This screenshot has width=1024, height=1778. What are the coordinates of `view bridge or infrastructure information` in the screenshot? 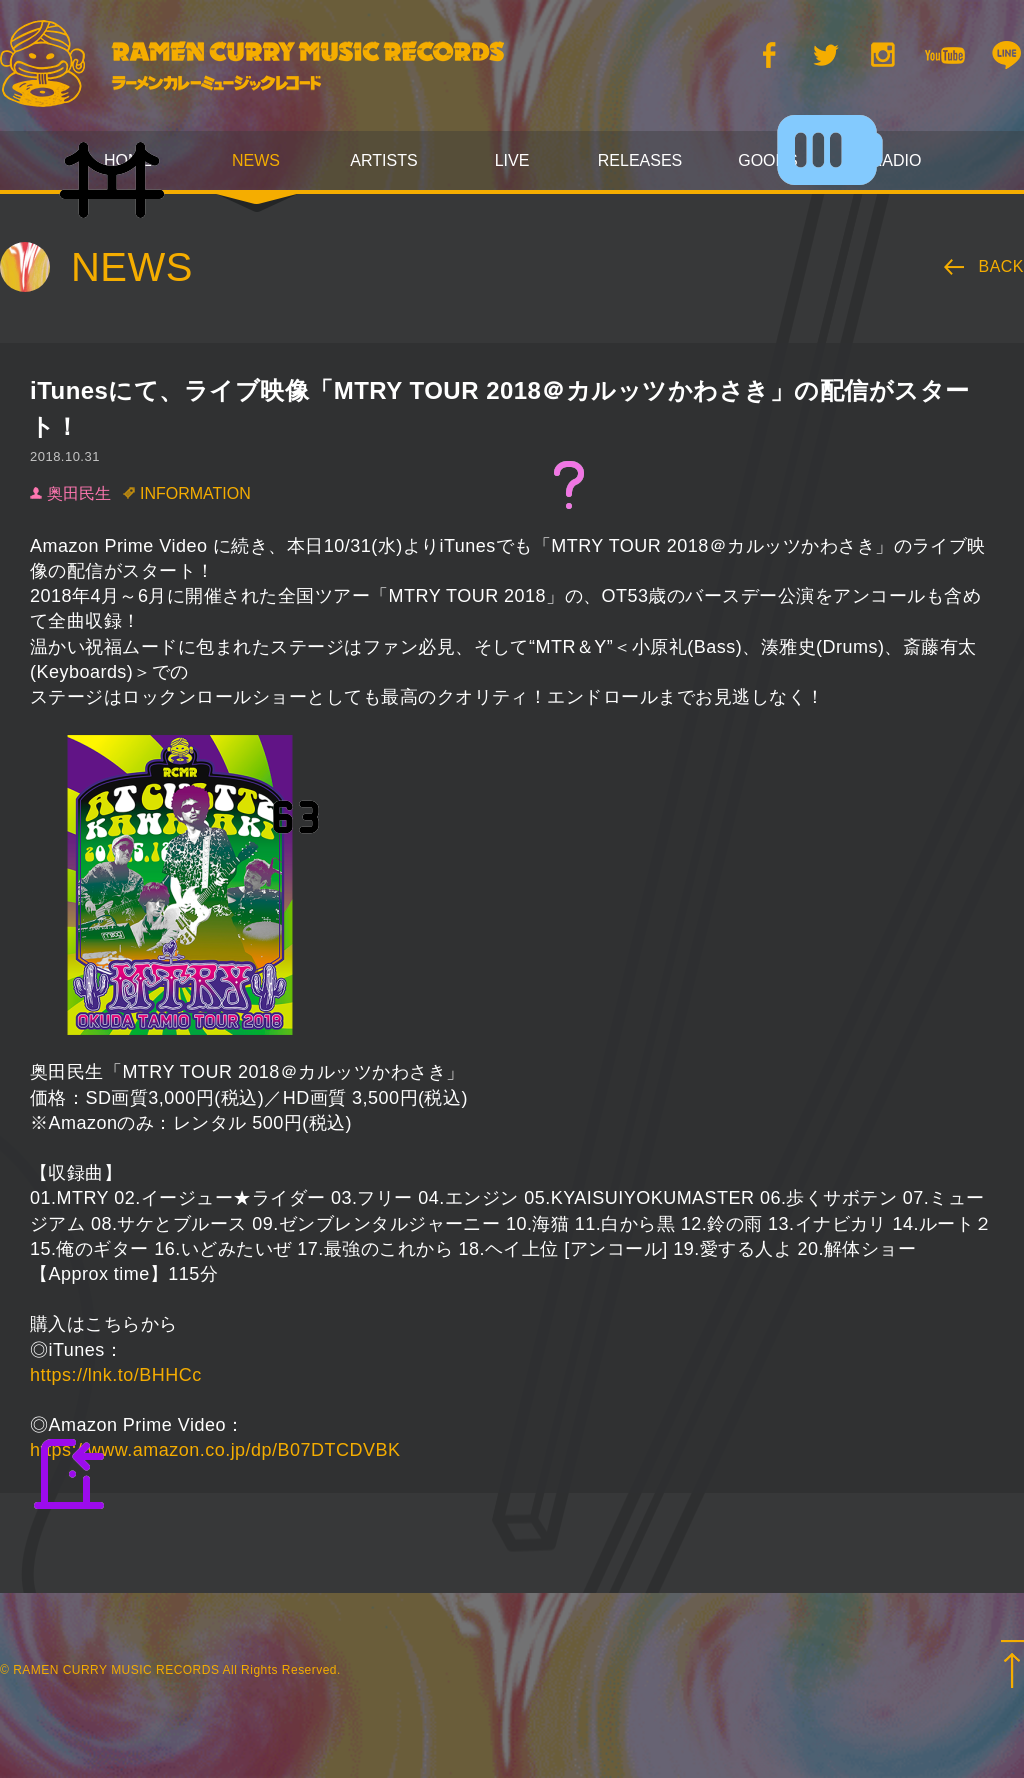 It's located at (112, 180).